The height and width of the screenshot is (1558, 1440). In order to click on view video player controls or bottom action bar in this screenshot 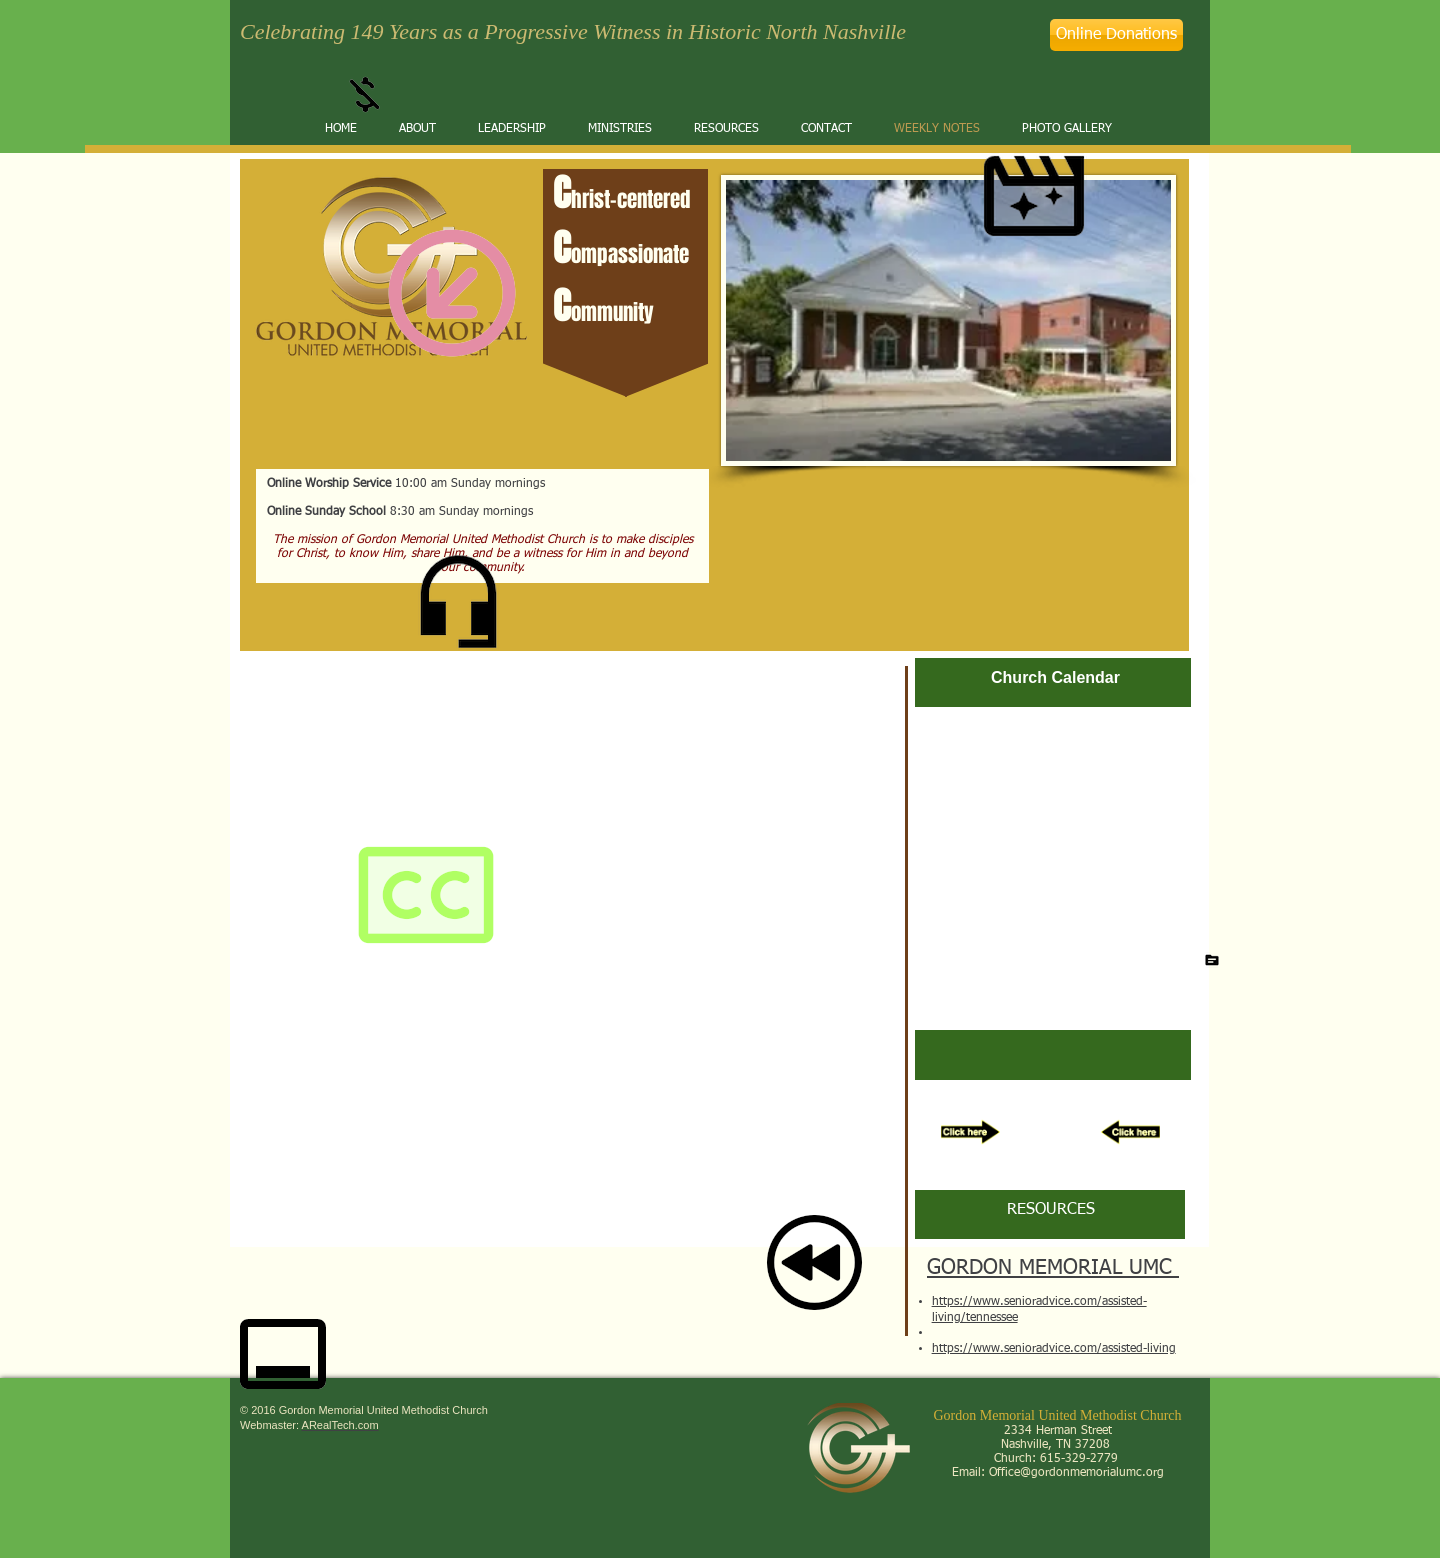, I will do `click(283, 1354)`.